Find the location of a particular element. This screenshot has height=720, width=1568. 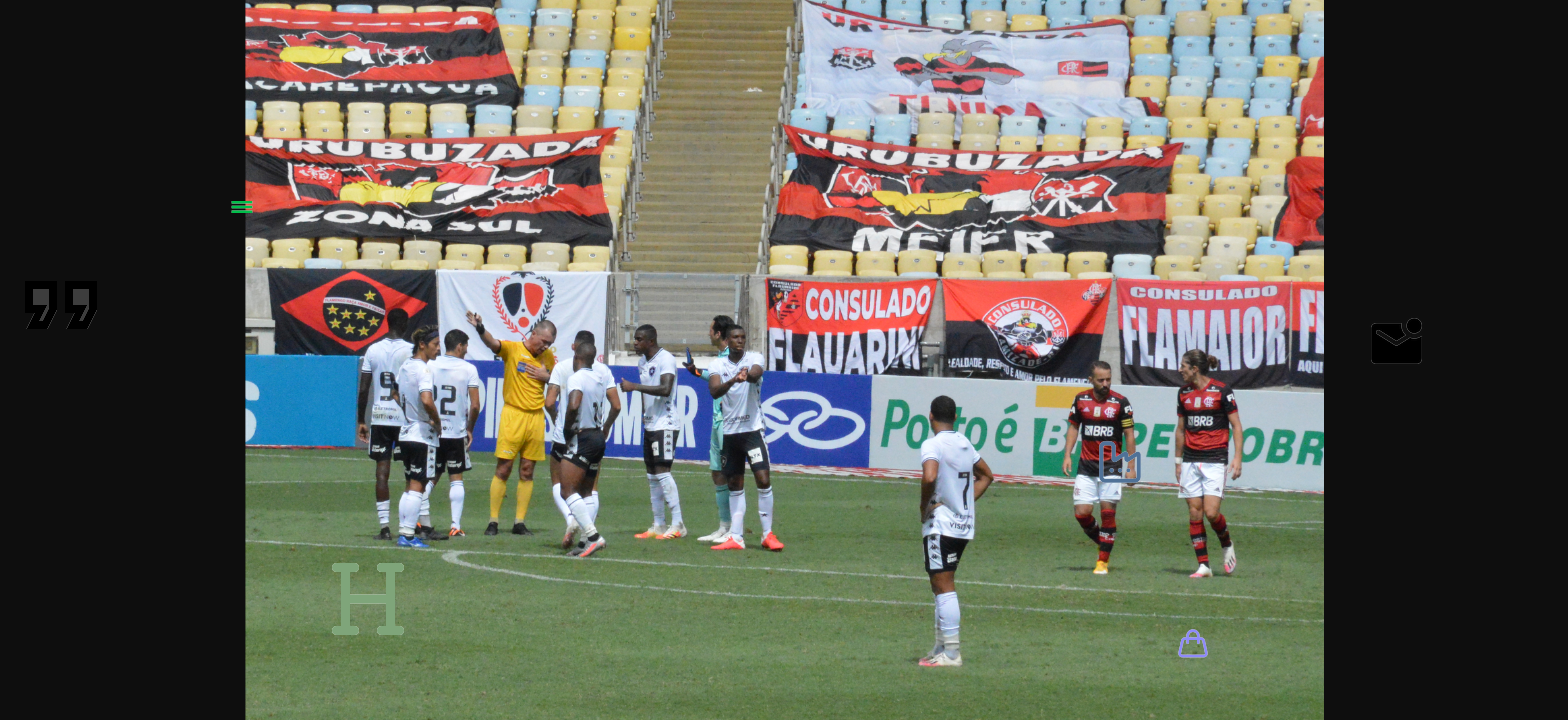

indicates an unread email in your inbox is located at coordinates (1396, 343).